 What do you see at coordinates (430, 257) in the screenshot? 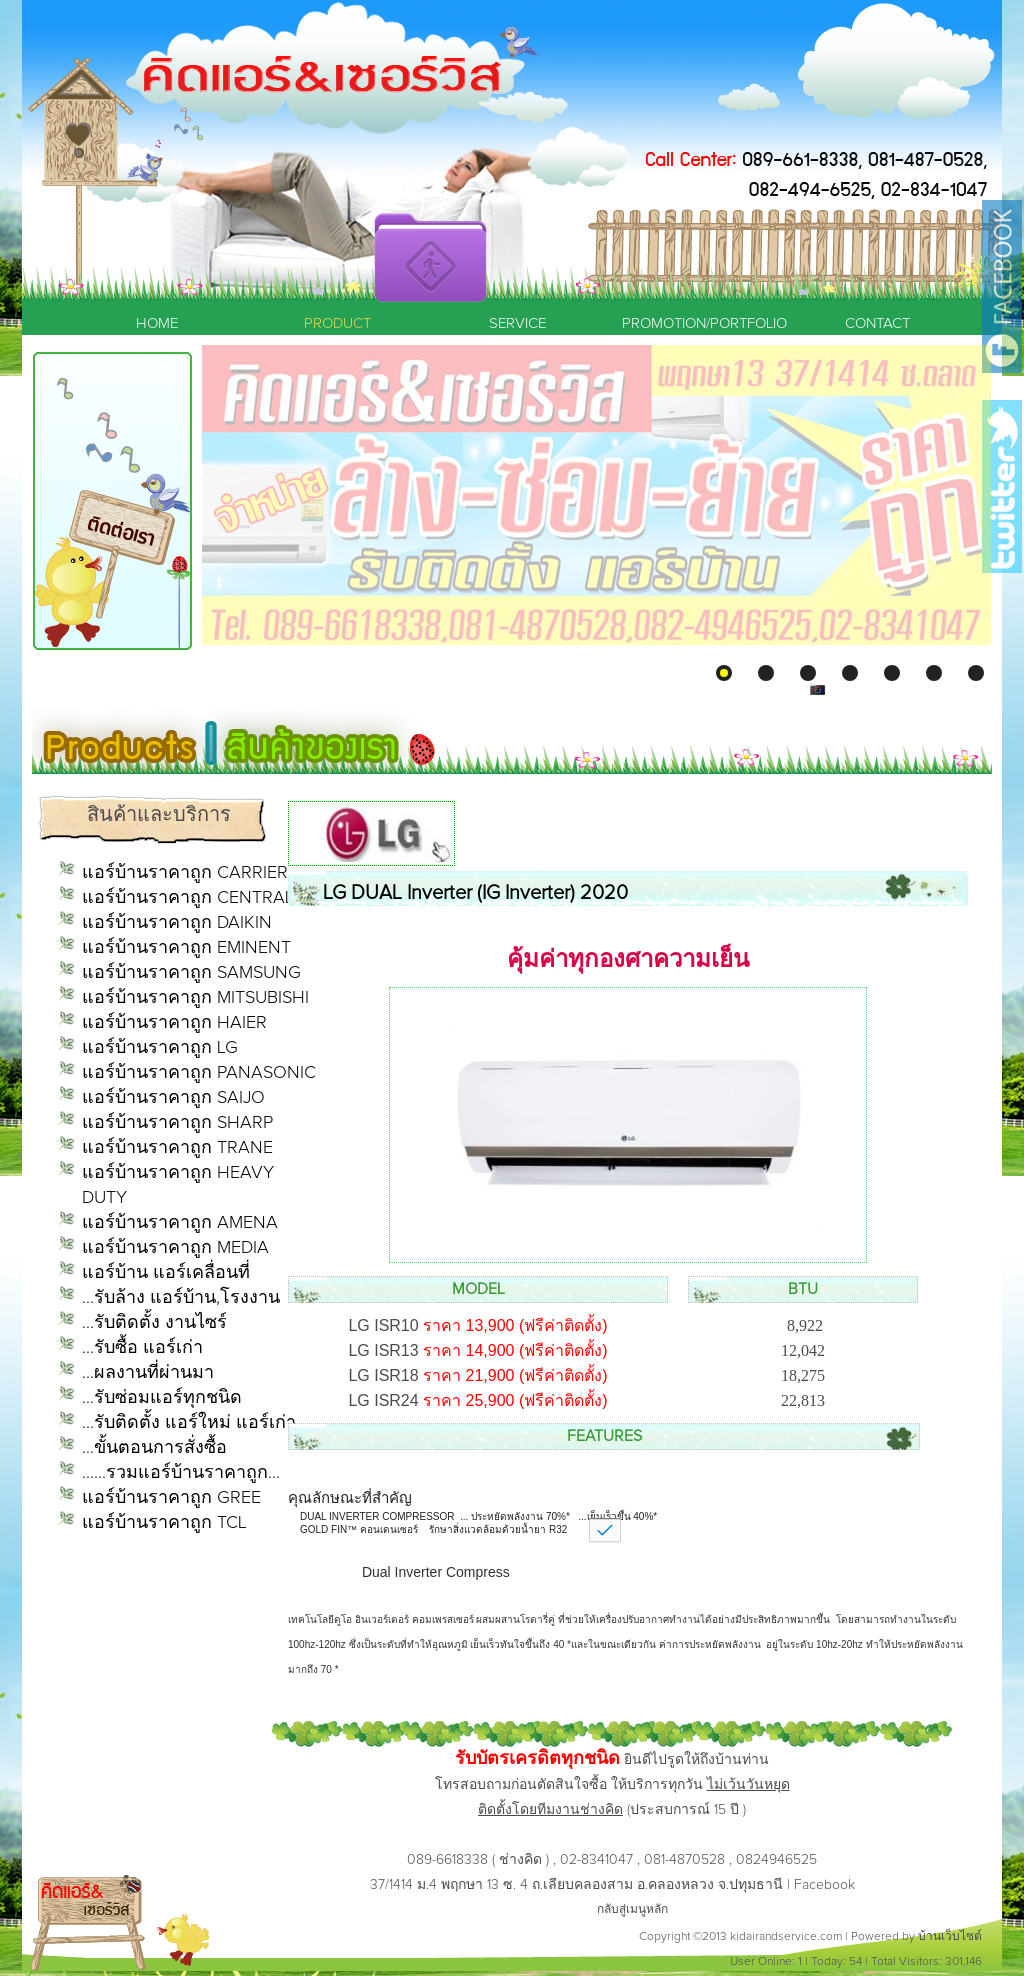
I see `access public or shared folder` at bounding box center [430, 257].